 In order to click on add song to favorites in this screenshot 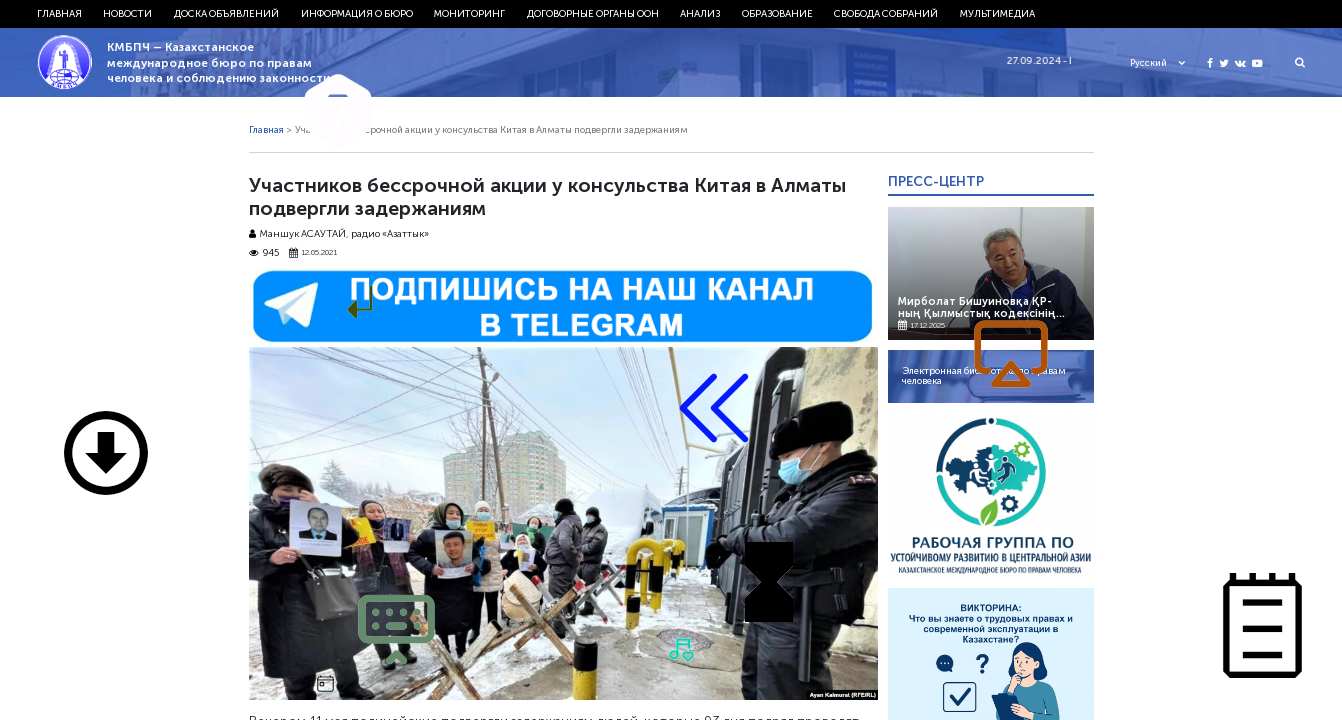, I will do `click(681, 649)`.